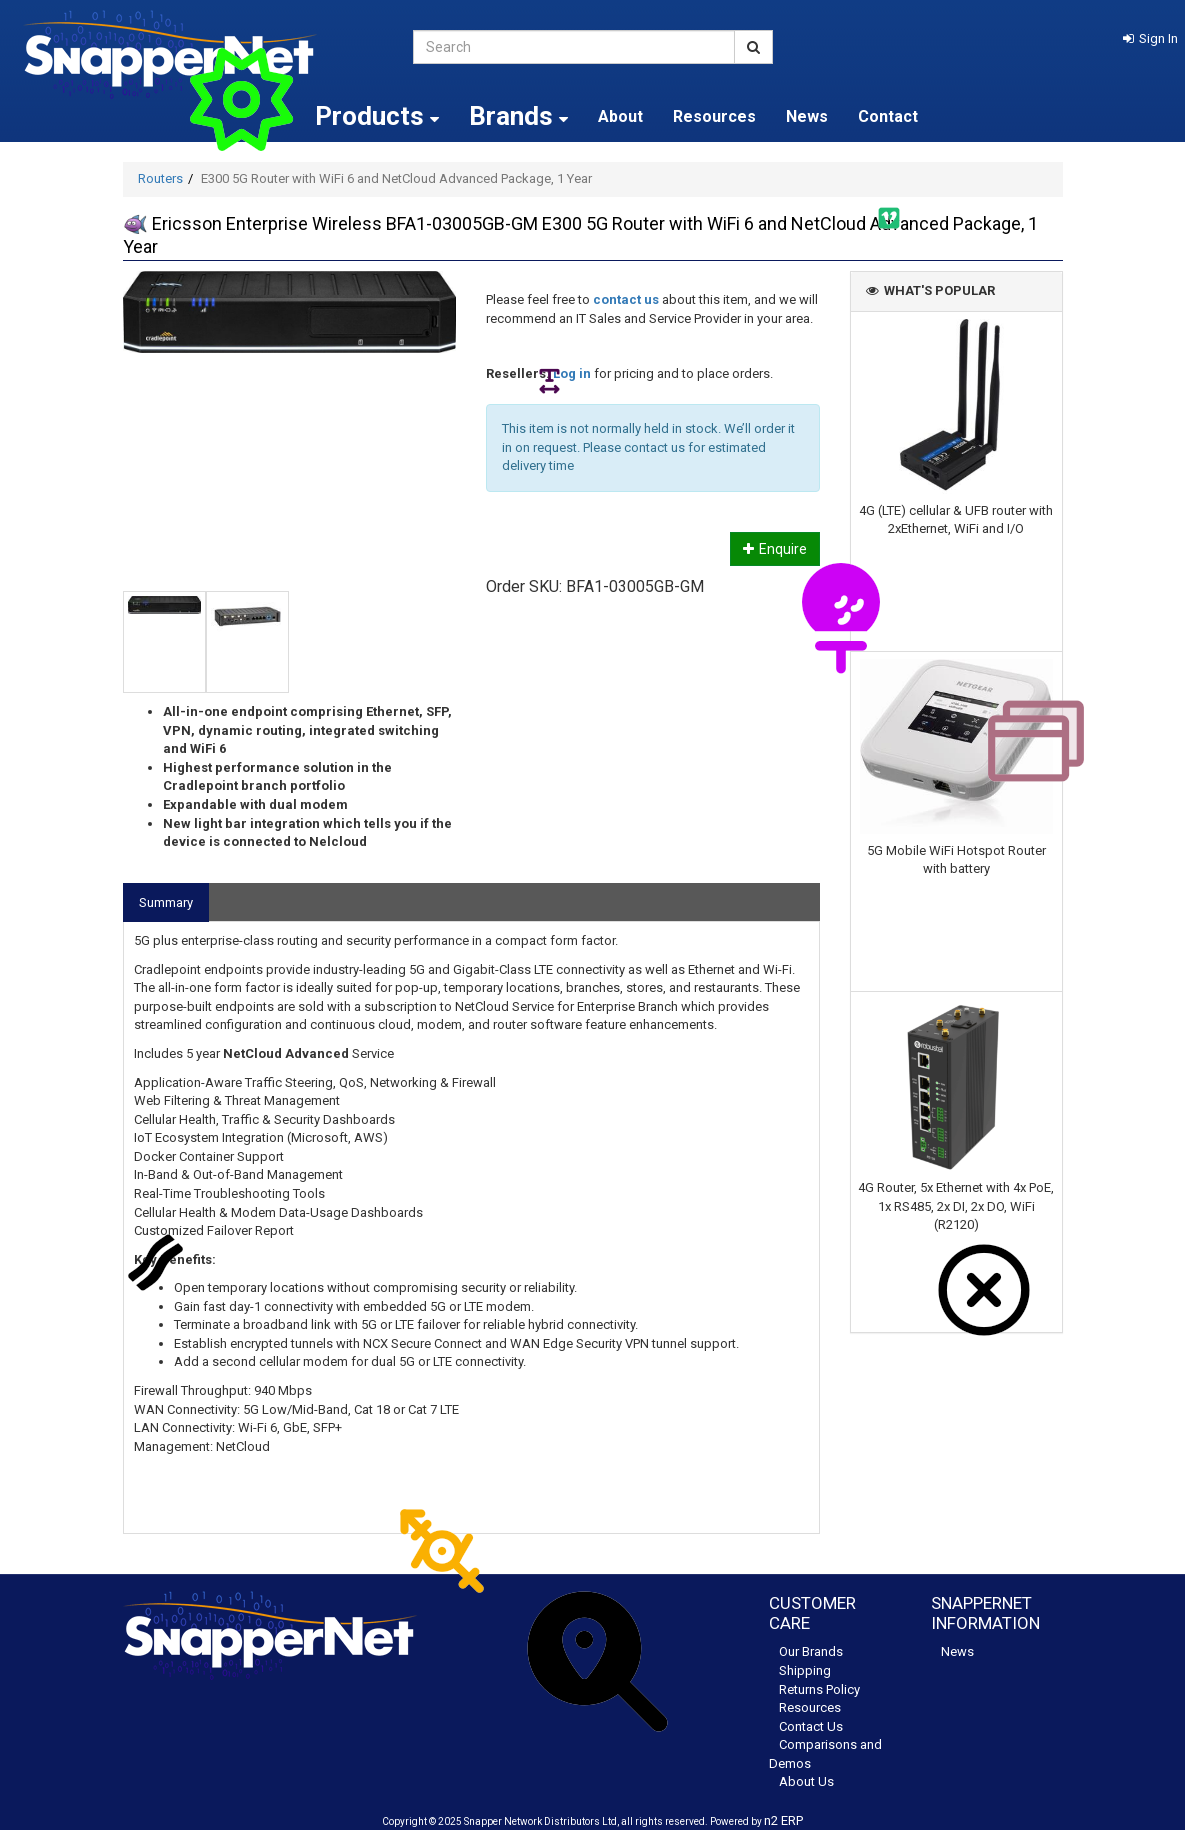 Image resolution: width=1185 pixels, height=1830 pixels. I want to click on indicates bacon or breakfast food option, so click(155, 1262).